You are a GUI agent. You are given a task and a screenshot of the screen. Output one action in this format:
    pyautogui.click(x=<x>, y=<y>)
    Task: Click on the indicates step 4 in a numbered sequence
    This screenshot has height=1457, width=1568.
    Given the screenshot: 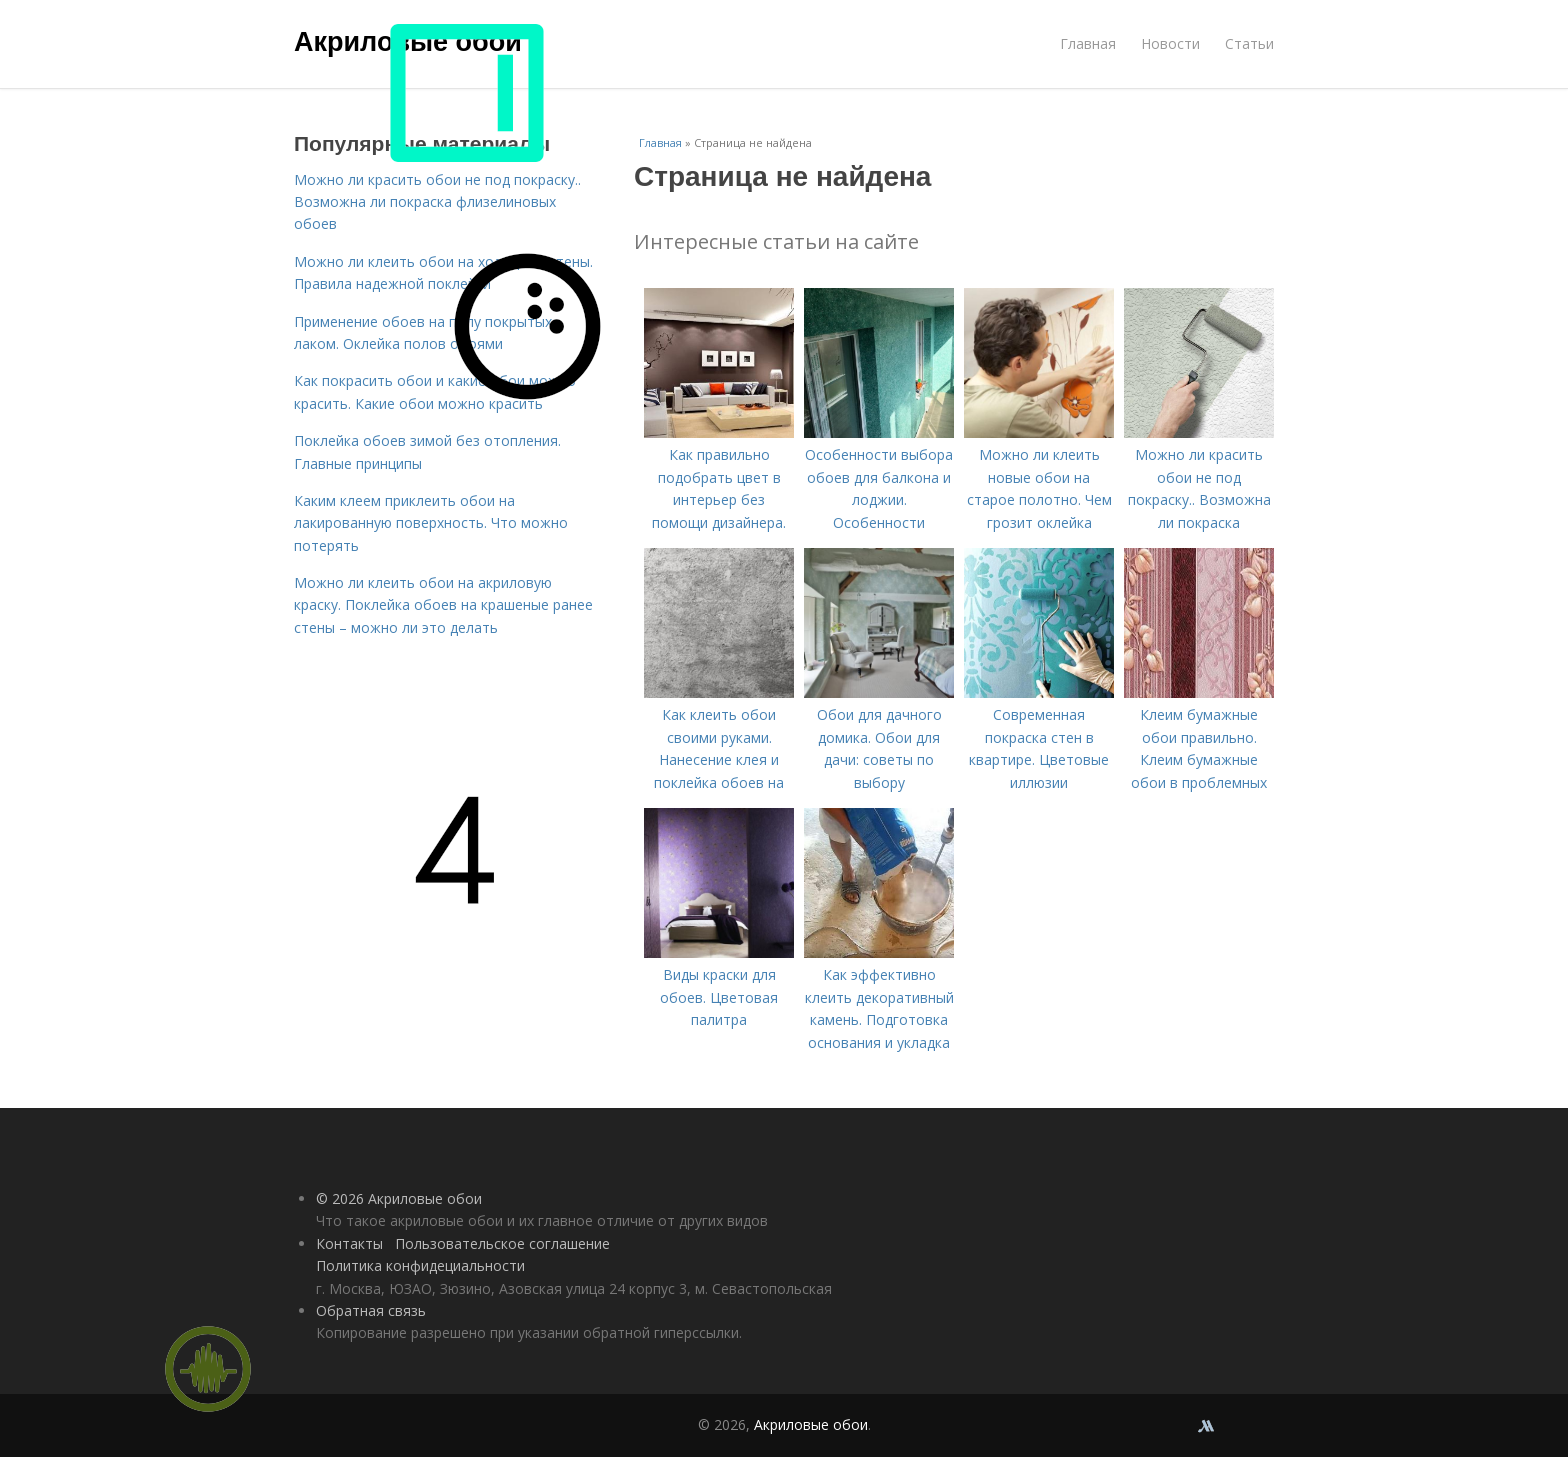 What is the action you would take?
    pyautogui.click(x=457, y=851)
    